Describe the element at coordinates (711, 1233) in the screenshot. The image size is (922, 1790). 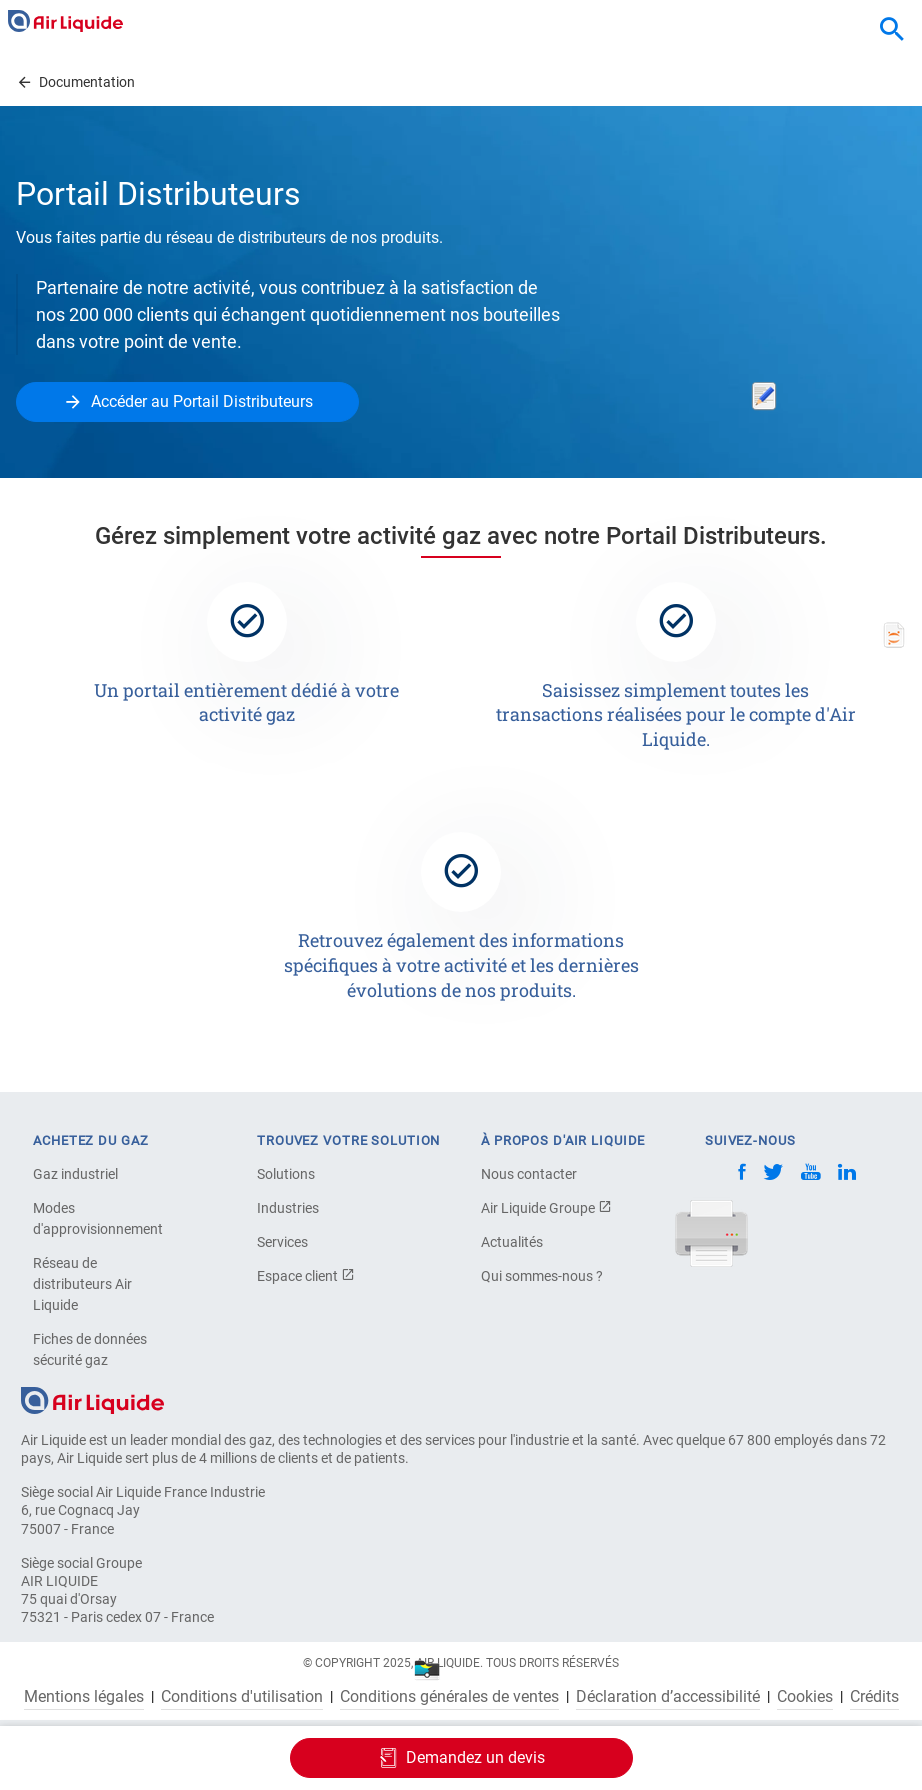
I see `access printer settings and options` at that location.